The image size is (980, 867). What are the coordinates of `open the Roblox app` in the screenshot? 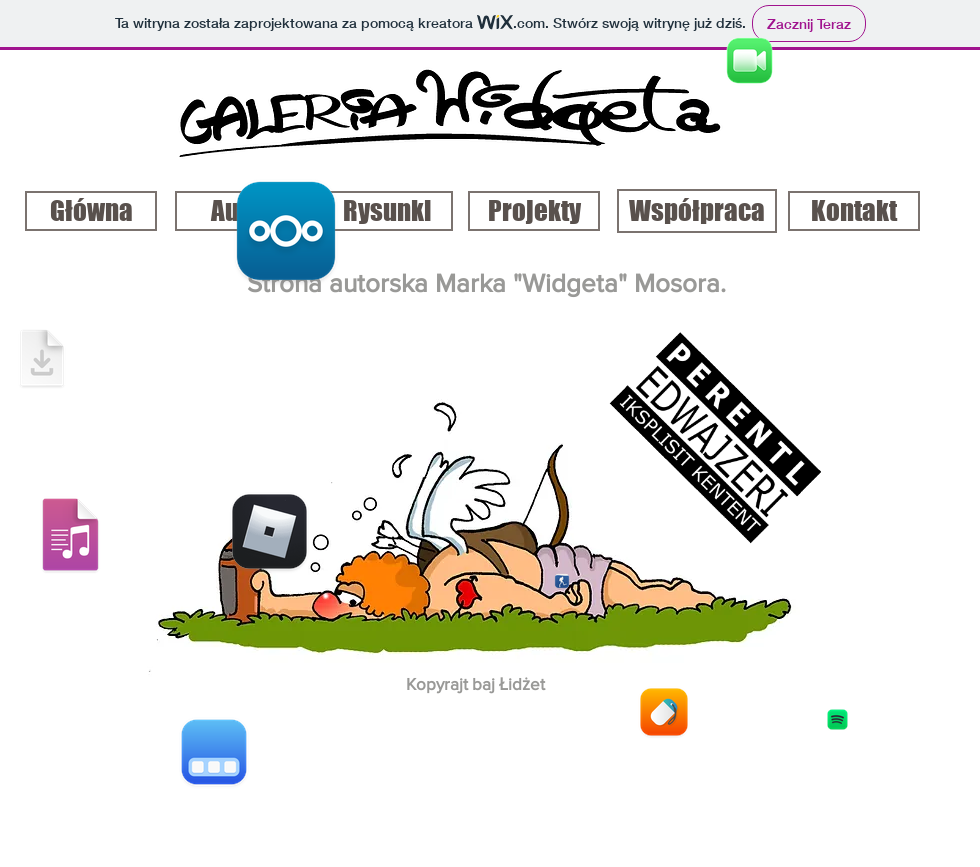 It's located at (269, 531).